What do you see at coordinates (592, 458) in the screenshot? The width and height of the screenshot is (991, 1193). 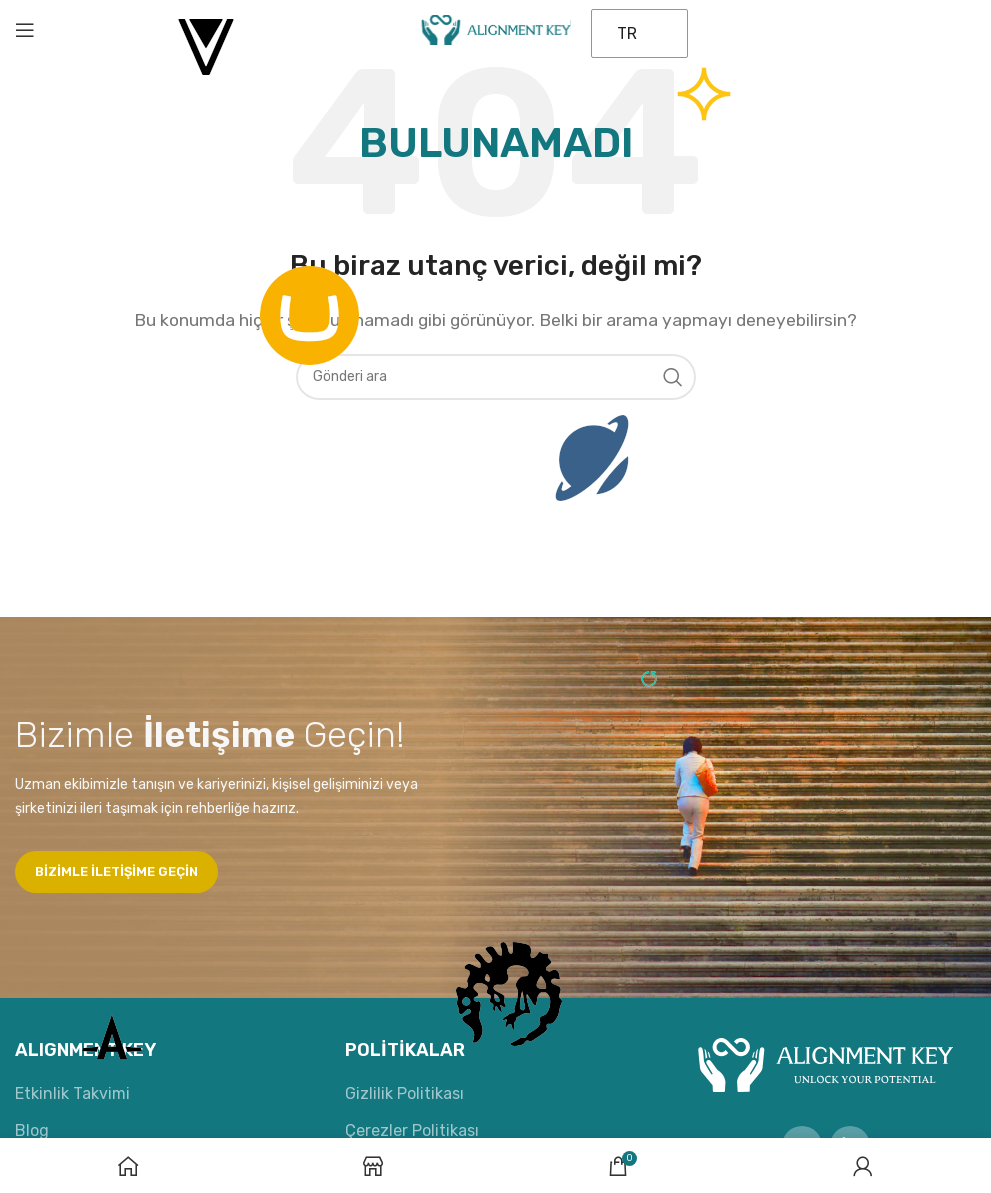 I see `visit instatus website or service` at bounding box center [592, 458].